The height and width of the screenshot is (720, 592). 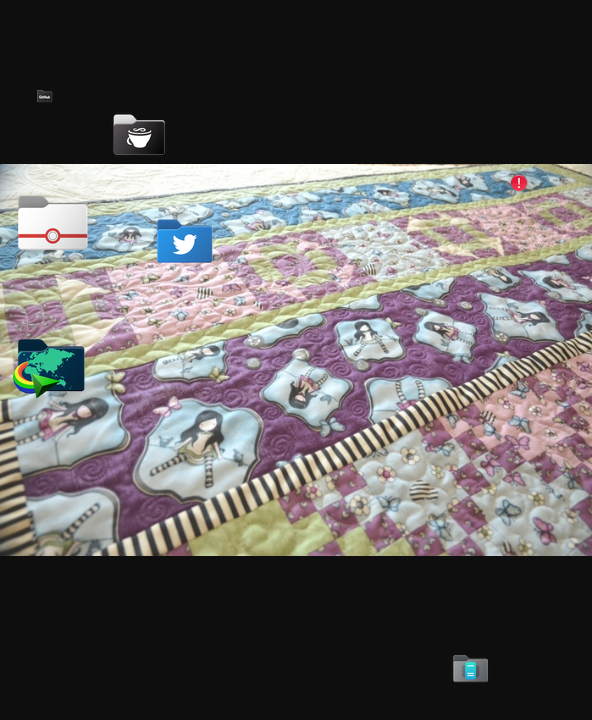 I want to click on open internet download manager files folder, so click(x=51, y=367).